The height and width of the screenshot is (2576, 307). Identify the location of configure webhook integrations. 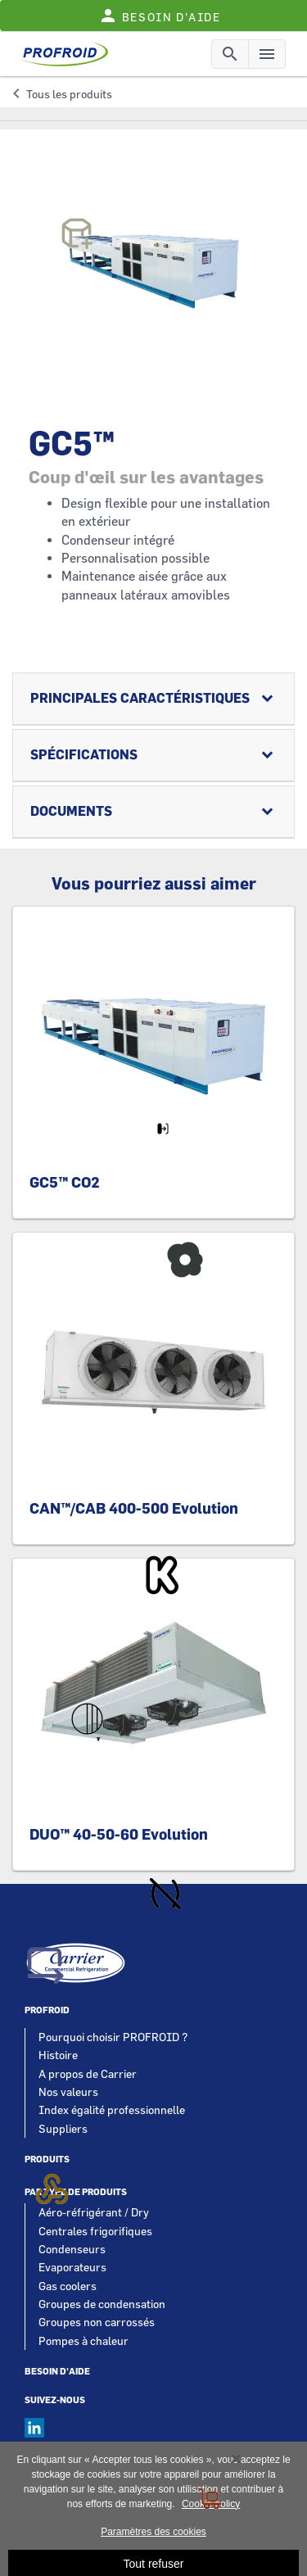
(52, 2188).